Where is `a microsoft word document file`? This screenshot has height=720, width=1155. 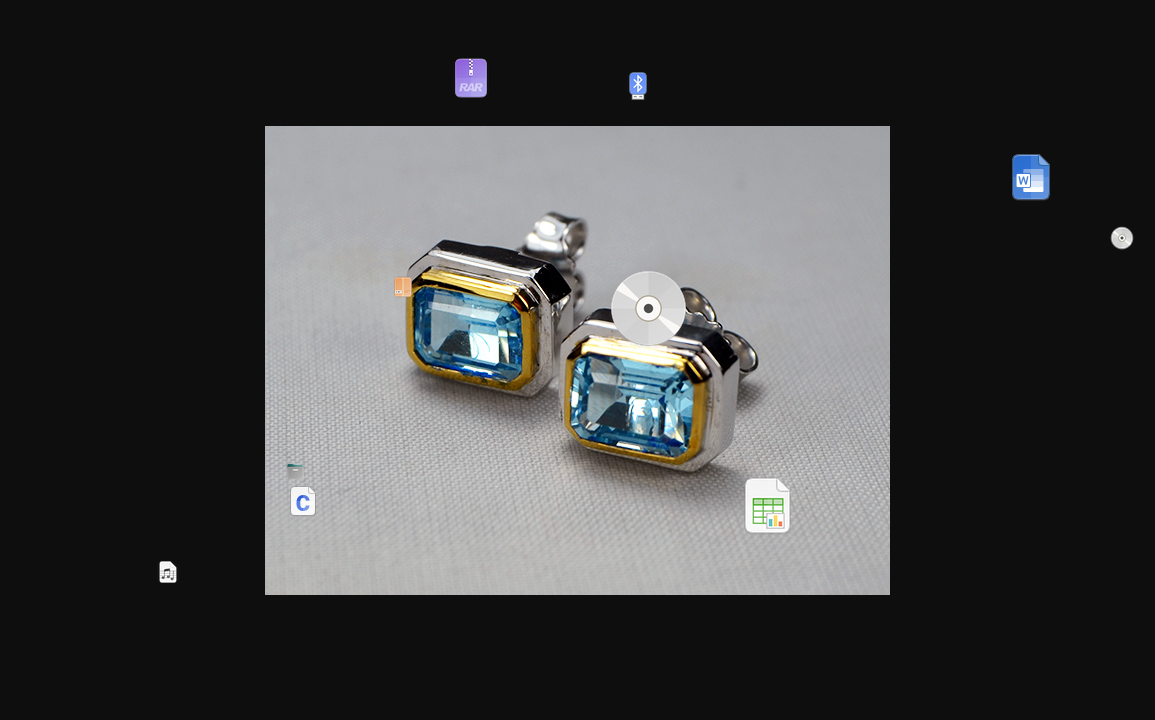 a microsoft word document file is located at coordinates (1031, 177).